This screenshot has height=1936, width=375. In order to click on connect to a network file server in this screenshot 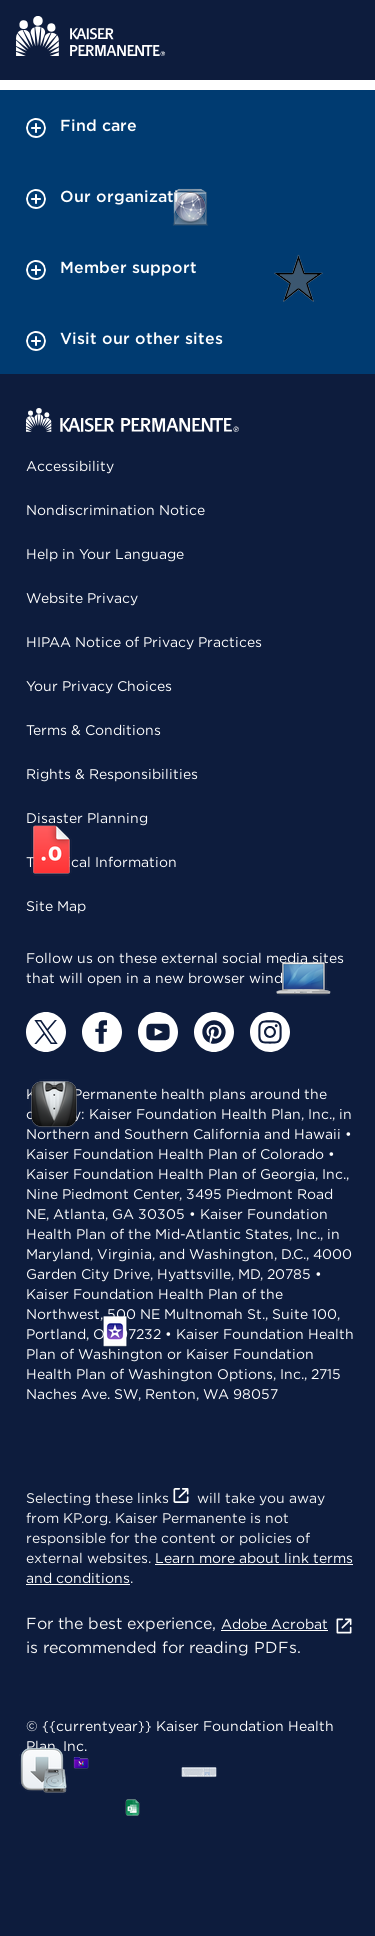, I will do `click(190, 207)`.